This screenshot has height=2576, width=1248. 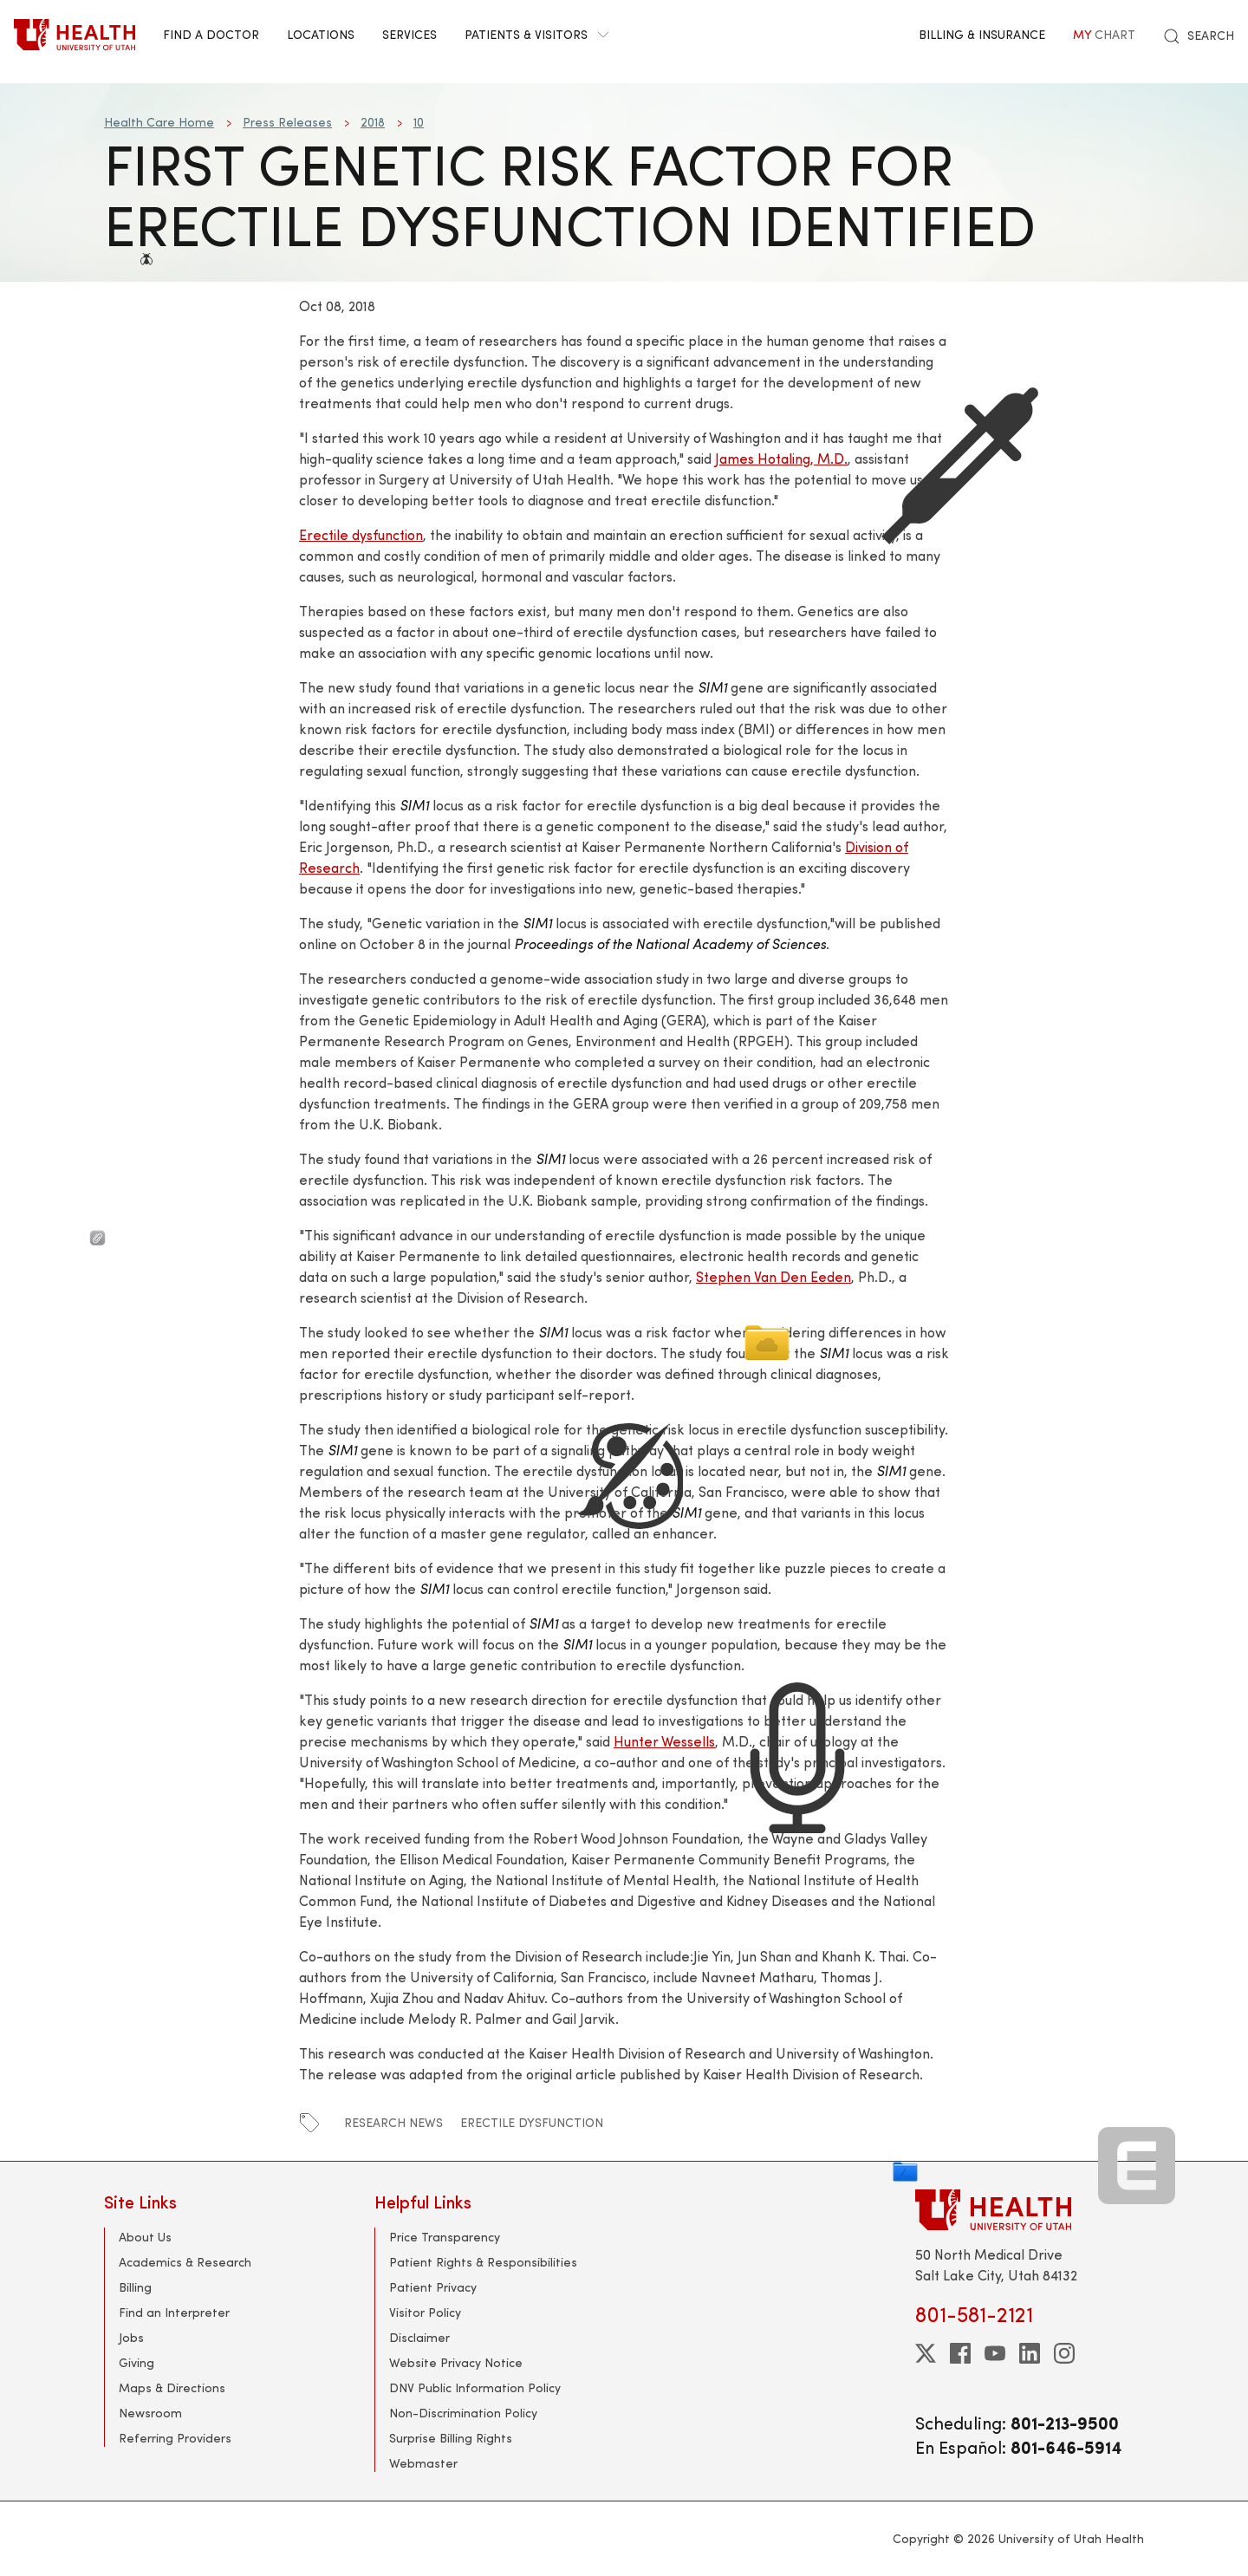 What do you see at coordinates (767, 1343) in the screenshot?
I see `access cloud-synced files and documents` at bounding box center [767, 1343].